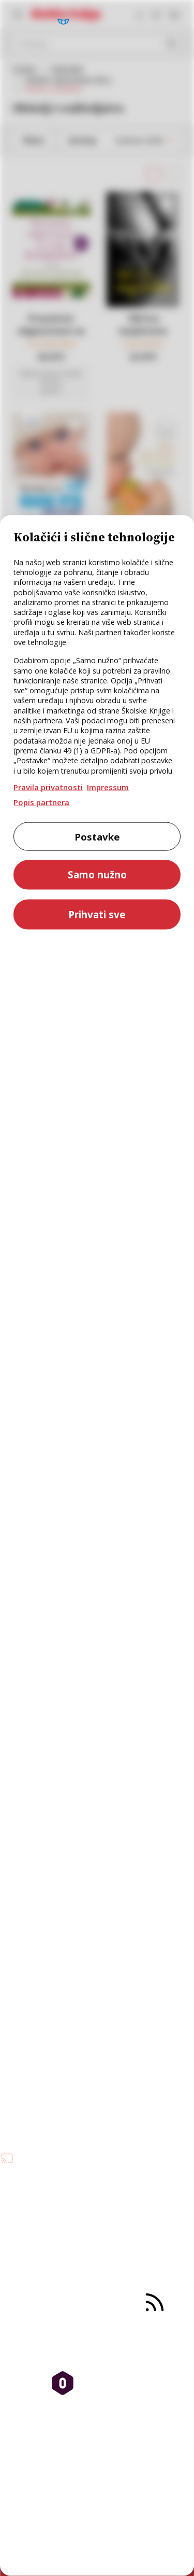  I want to click on indicates zero items or empty count, so click(63, 2383).